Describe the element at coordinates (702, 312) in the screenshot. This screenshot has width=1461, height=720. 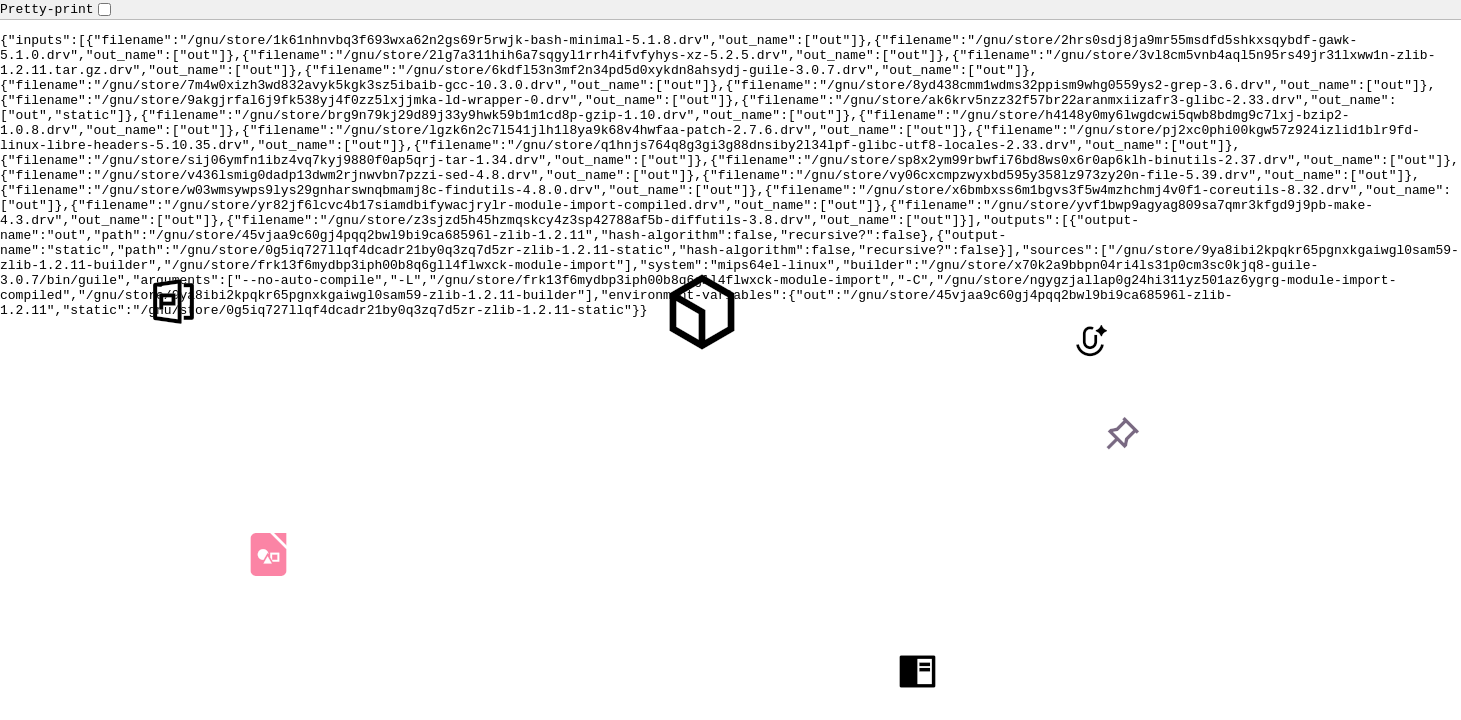
I see `open box app or package tracking` at that location.